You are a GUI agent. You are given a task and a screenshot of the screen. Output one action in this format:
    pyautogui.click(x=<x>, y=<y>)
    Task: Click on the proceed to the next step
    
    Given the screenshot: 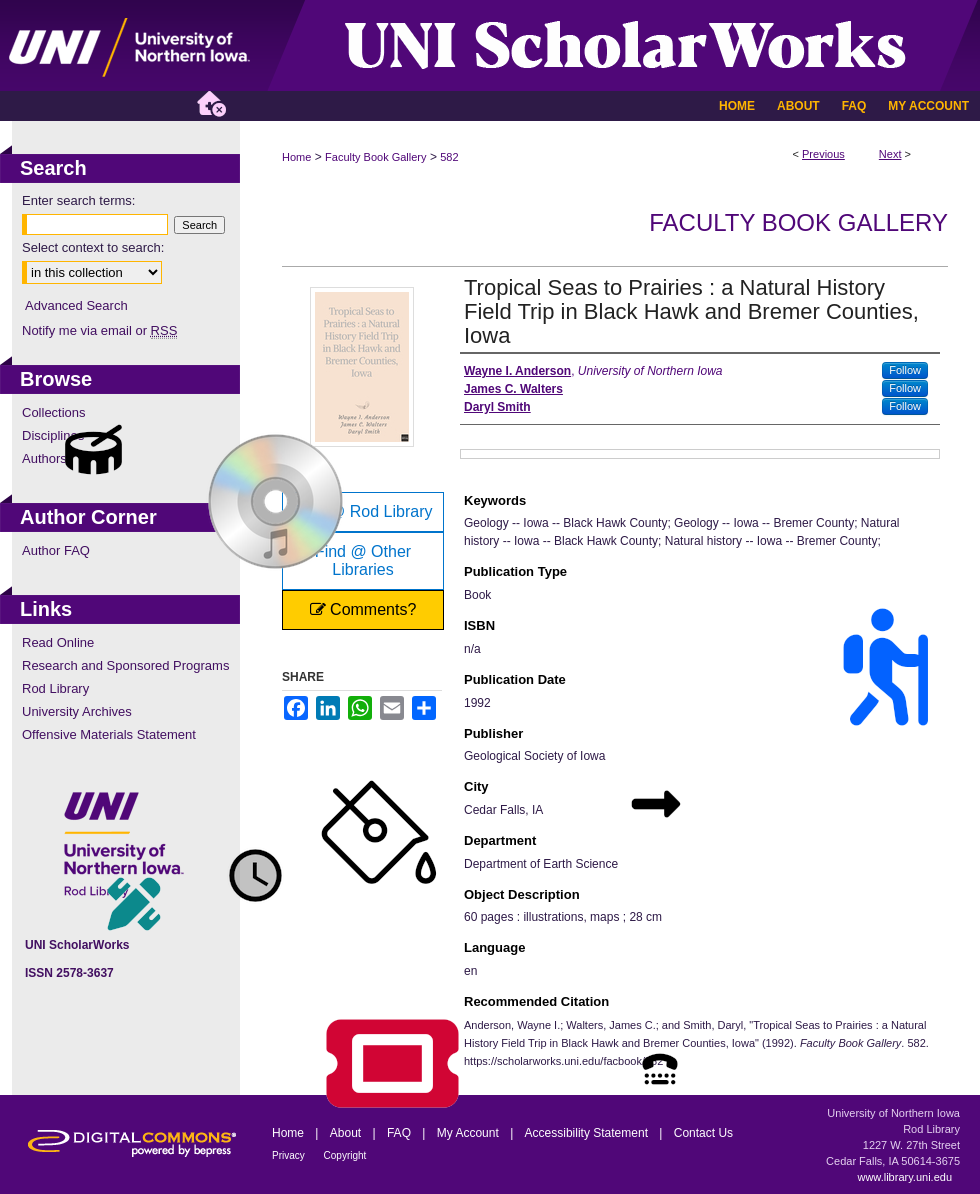 What is the action you would take?
    pyautogui.click(x=656, y=804)
    